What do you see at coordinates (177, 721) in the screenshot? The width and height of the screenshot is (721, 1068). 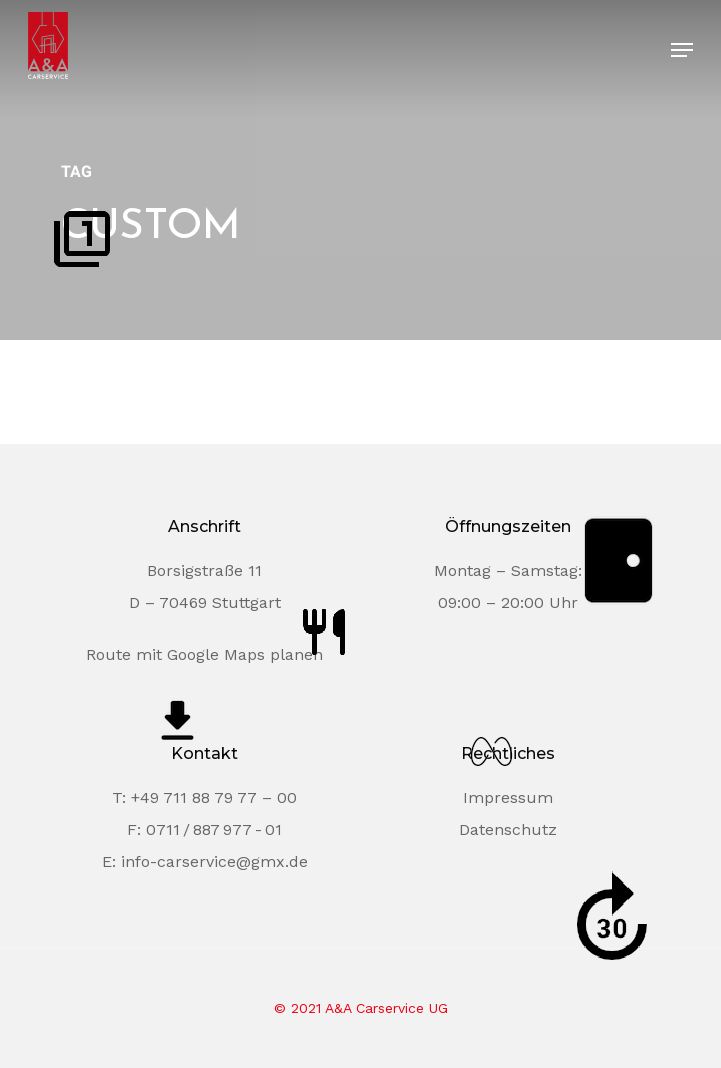 I see `download a file or content` at bounding box center [177, 721].